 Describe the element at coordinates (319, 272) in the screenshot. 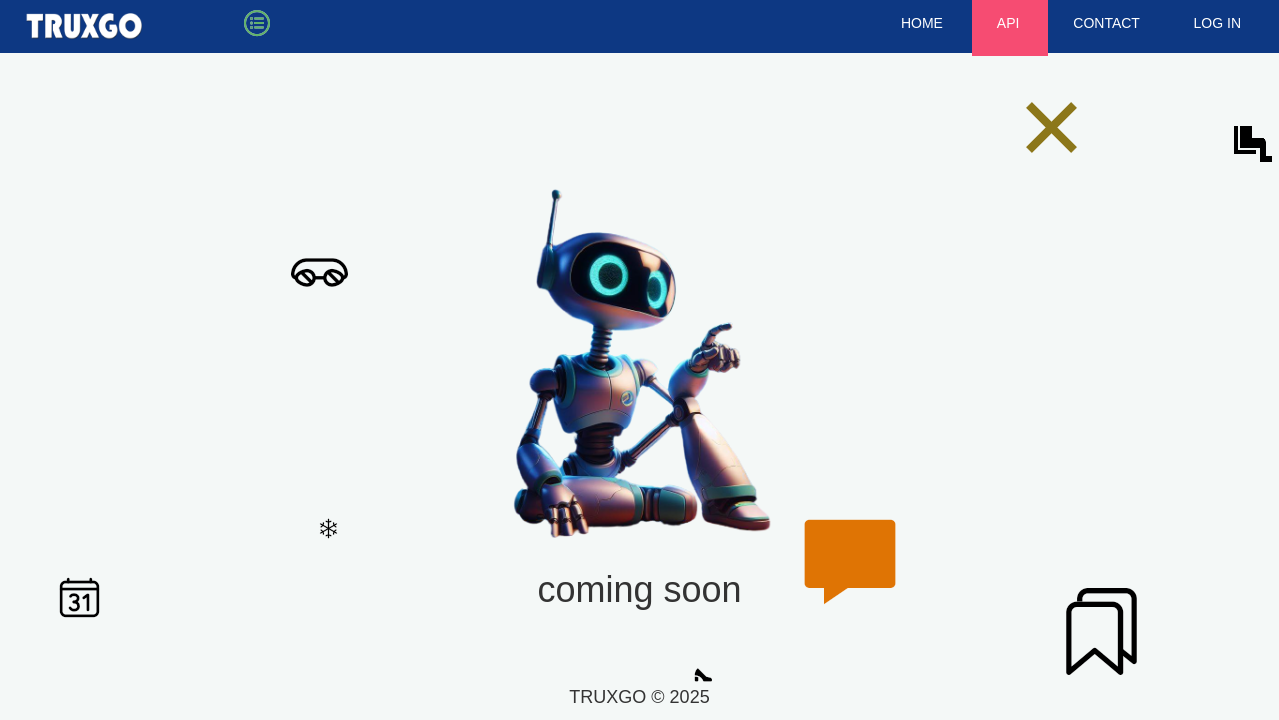

I see `access swimming or diving activity settings` at that location.